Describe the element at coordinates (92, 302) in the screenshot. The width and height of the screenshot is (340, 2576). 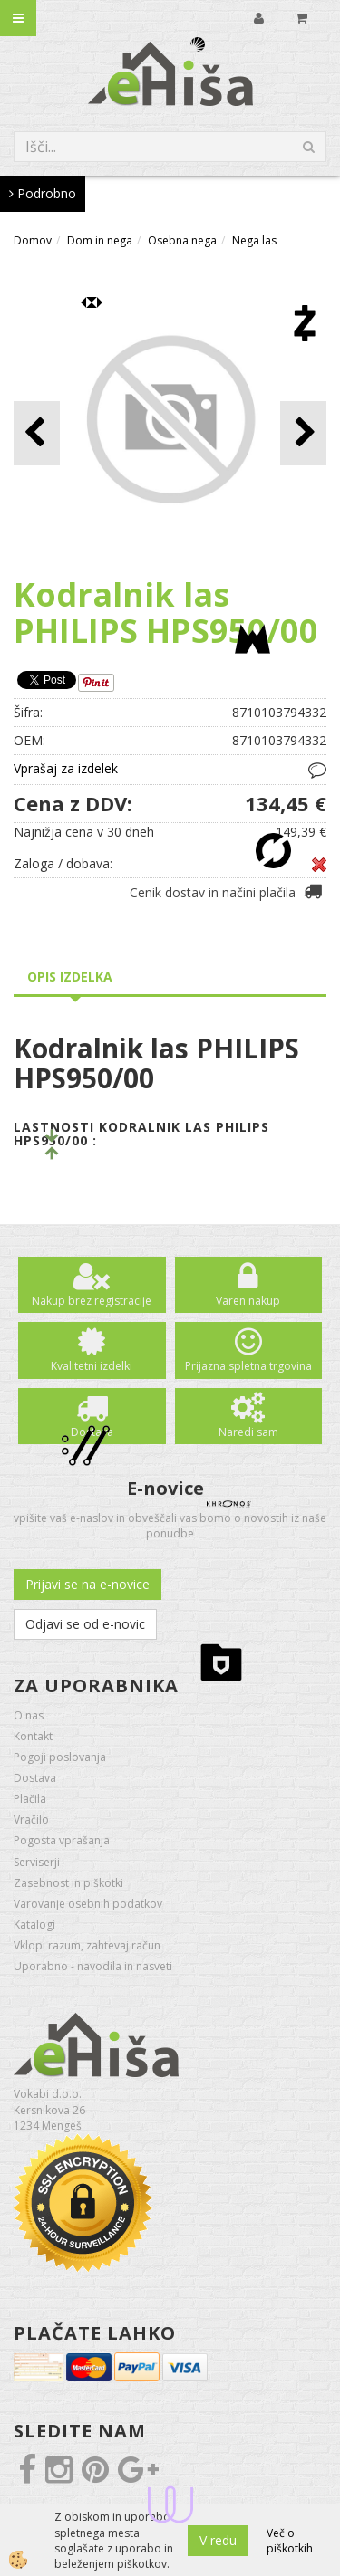
I see `open HSBC banking app` at that location.